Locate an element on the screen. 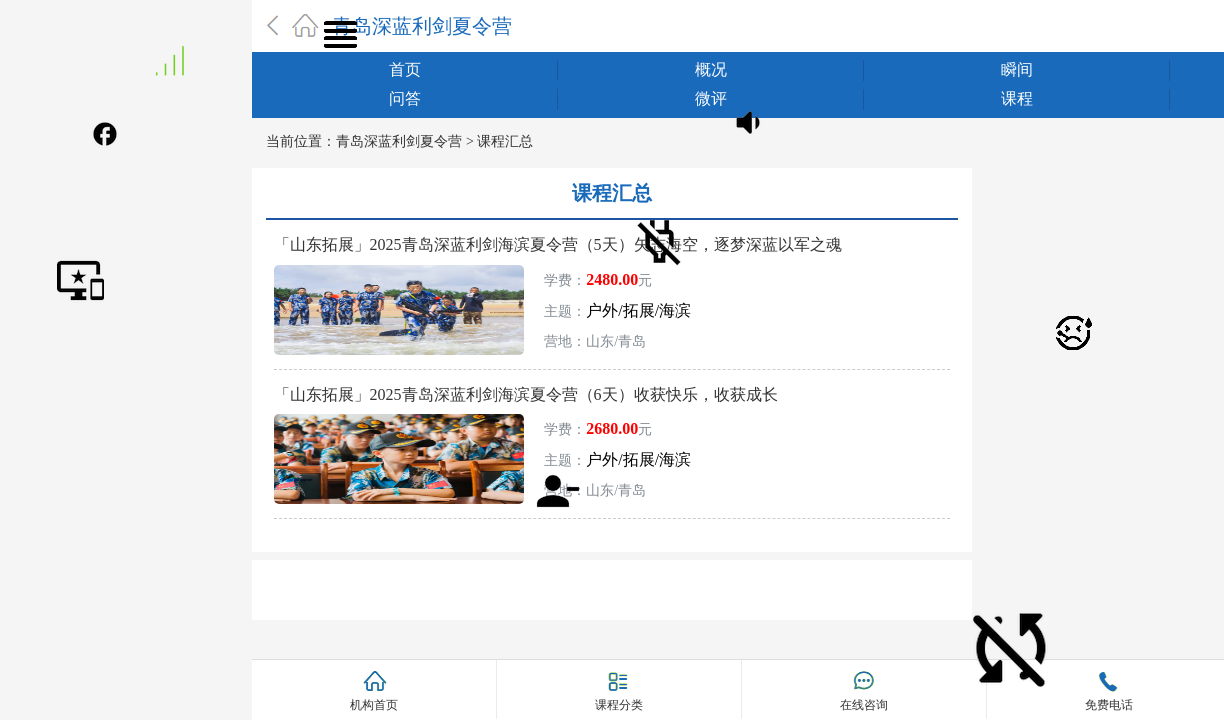  remove a contact or user from your list is located at coordinates (557, 491).